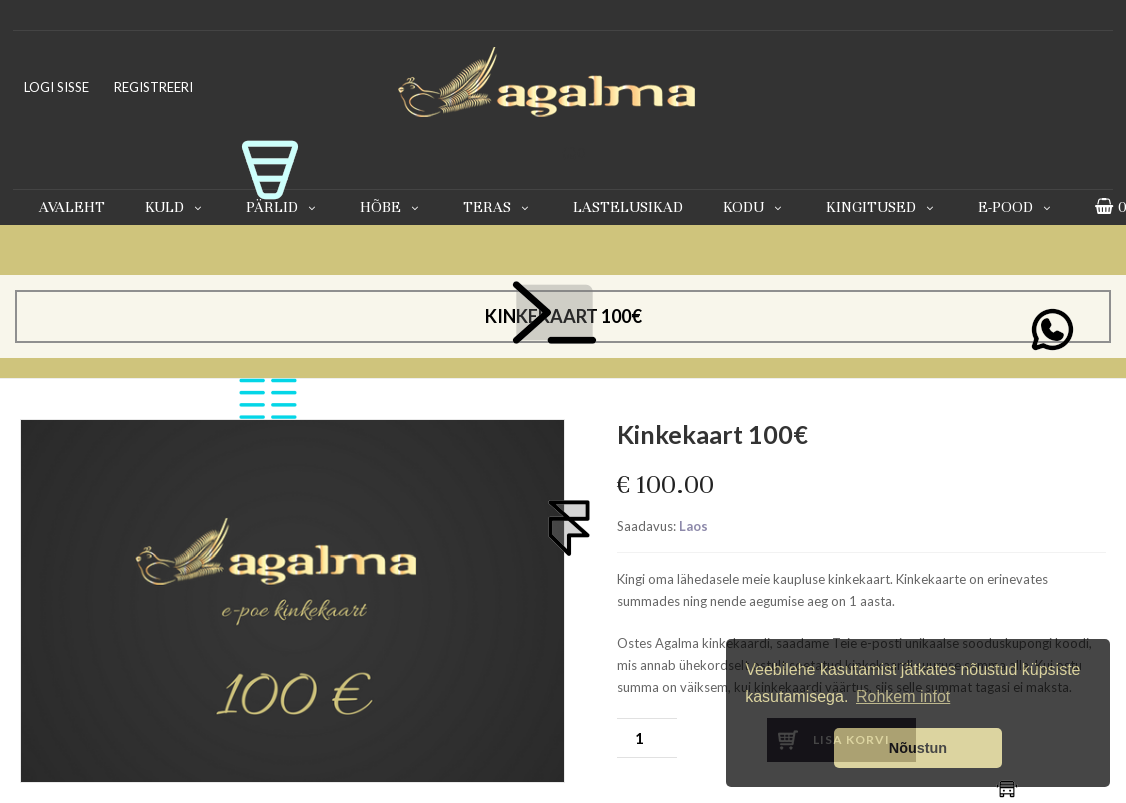 The width and height of the screenshot is (1126, 803). I want to click on open WhatsApp messaging app, so click(1052, 329).